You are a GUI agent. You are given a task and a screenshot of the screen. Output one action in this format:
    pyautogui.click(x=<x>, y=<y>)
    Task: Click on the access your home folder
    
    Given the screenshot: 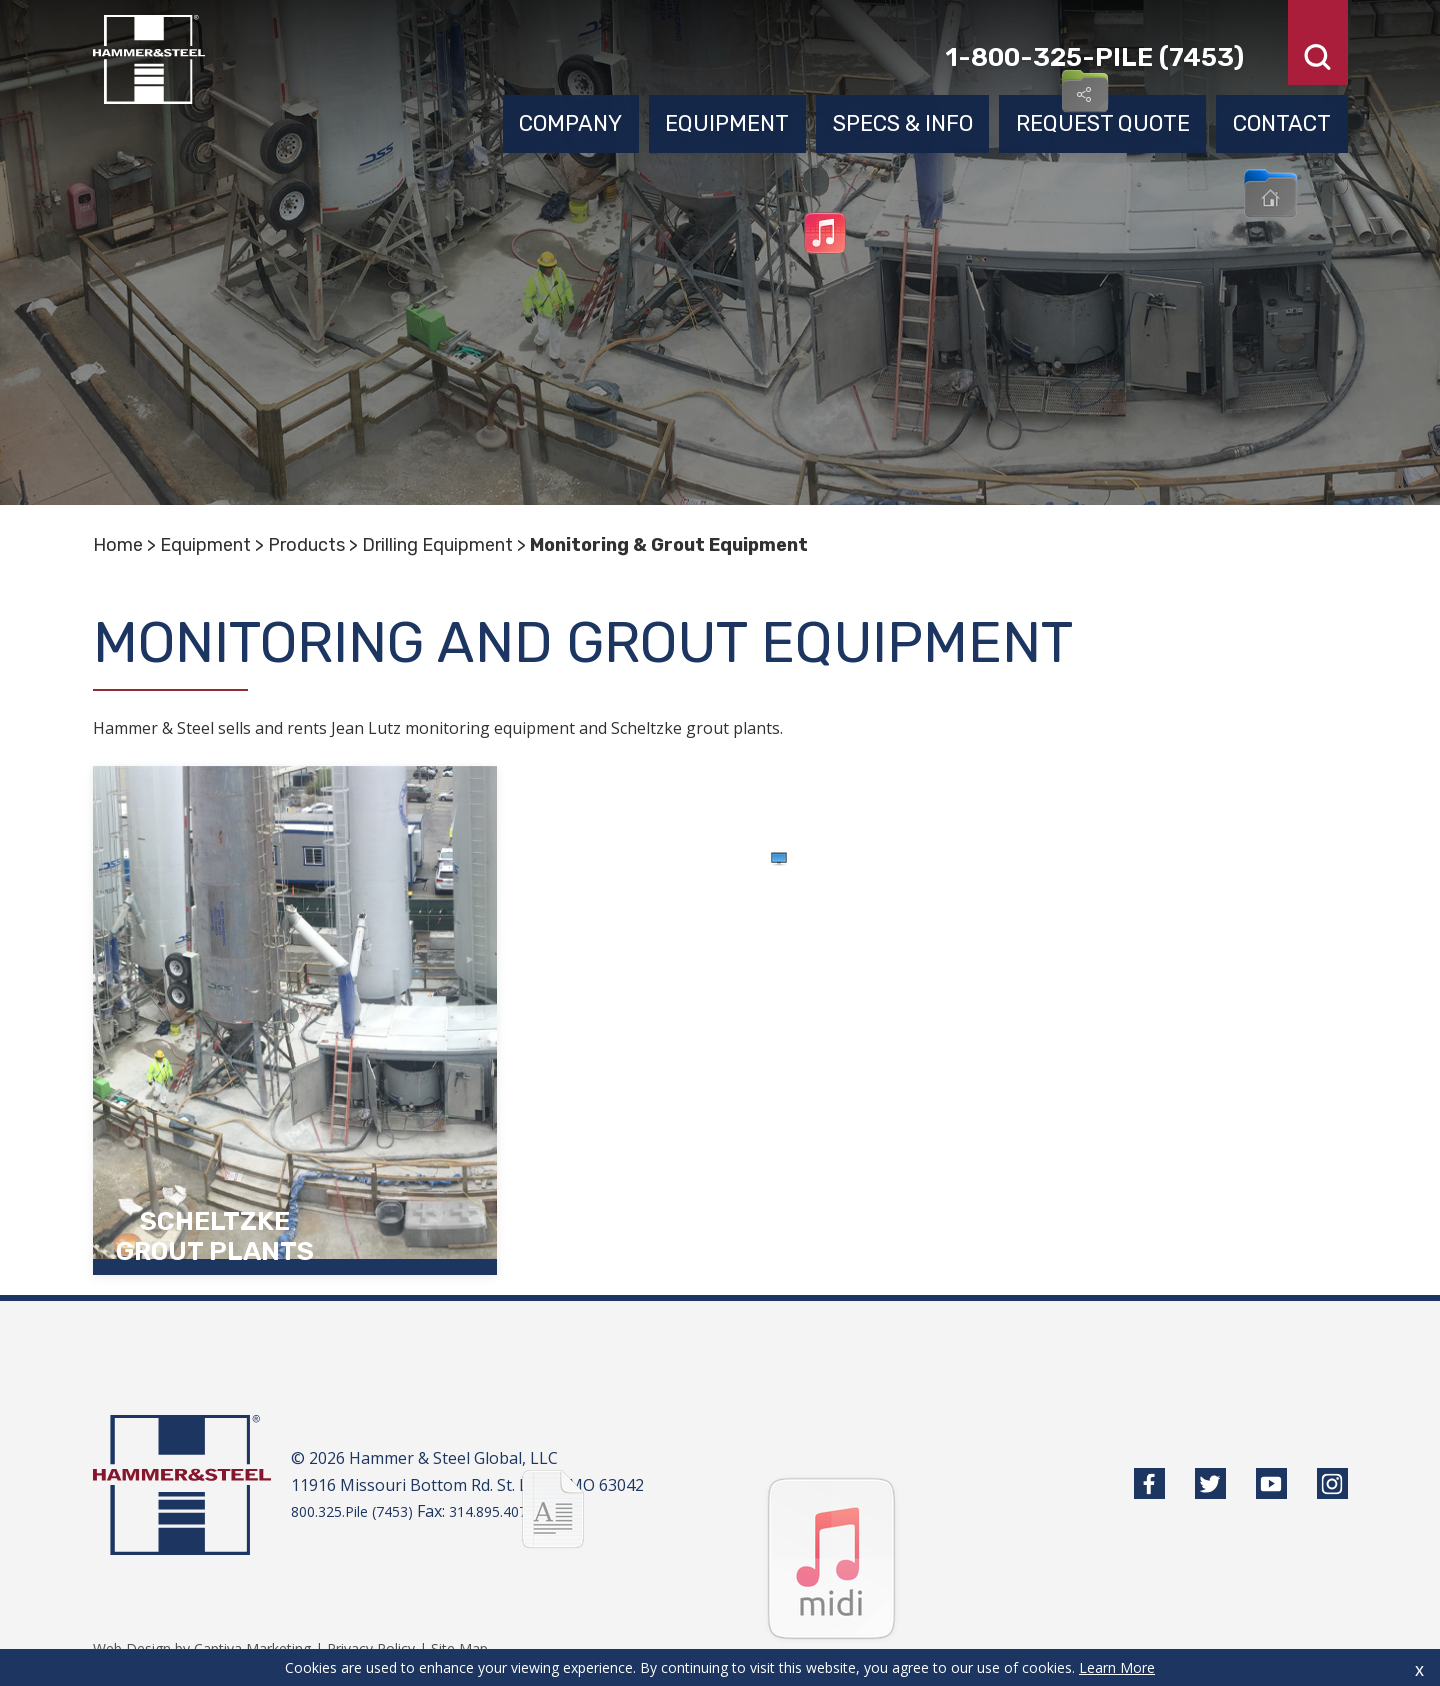 What is the action you would take?
    pyautogui.click(x=1270, y=193)
    